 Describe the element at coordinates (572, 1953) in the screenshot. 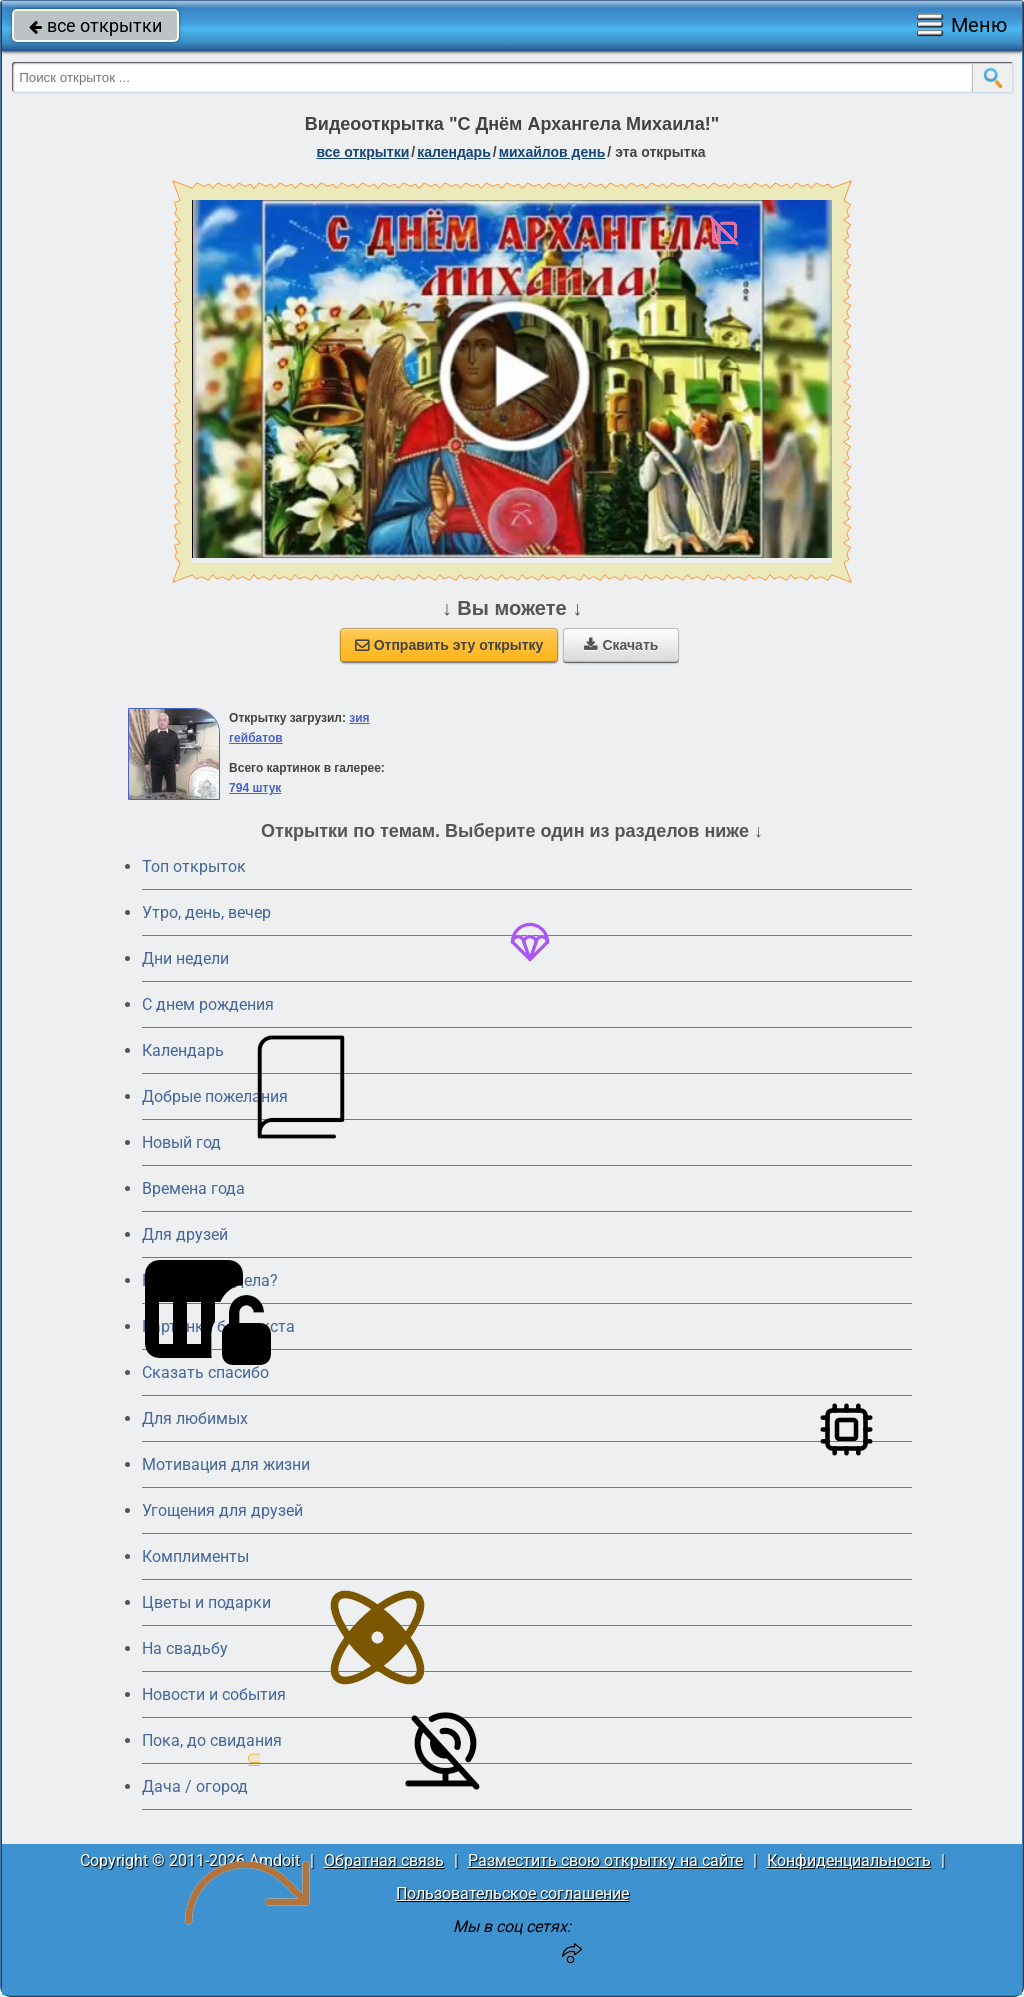

I see `start a live share session` at that location.